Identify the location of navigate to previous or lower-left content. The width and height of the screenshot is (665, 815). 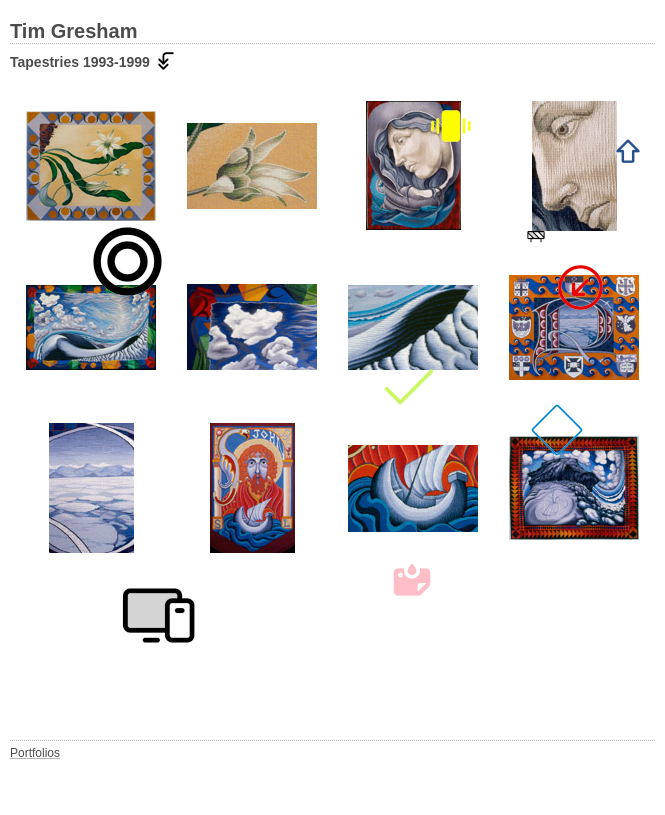
(580, 287).